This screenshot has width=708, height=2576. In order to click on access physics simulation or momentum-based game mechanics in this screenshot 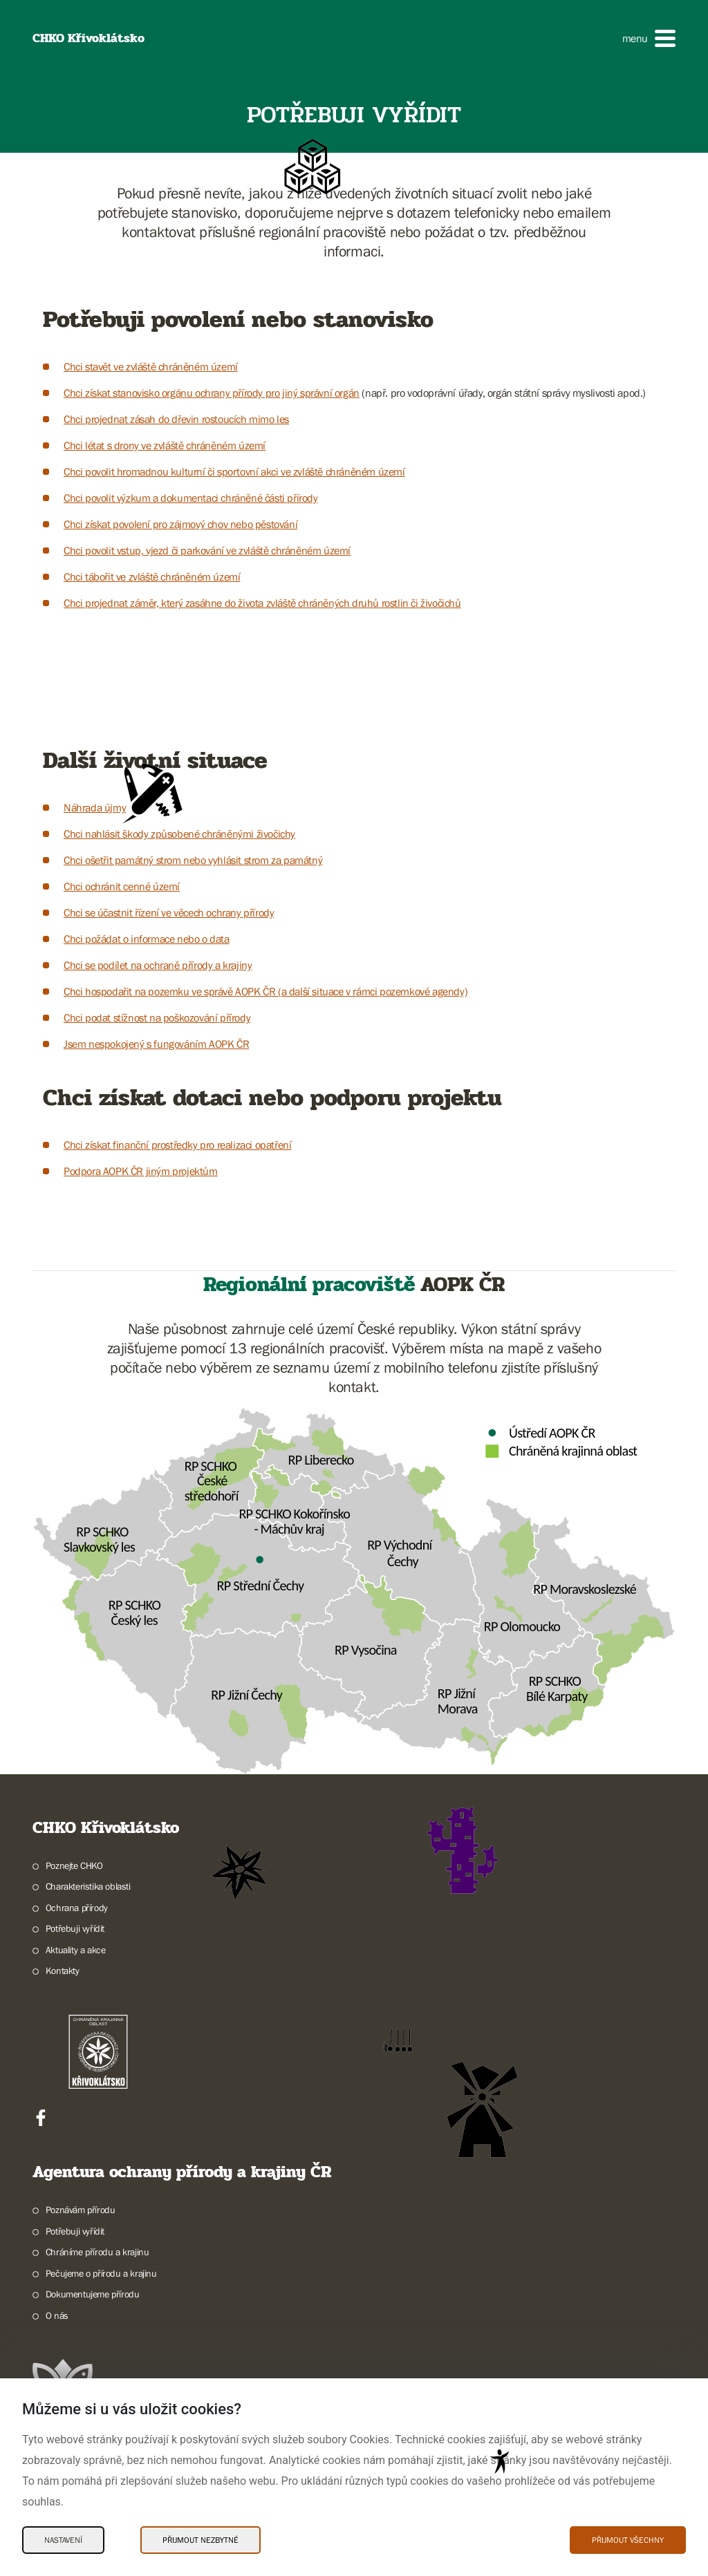, I will do `click(397, 2044)`.